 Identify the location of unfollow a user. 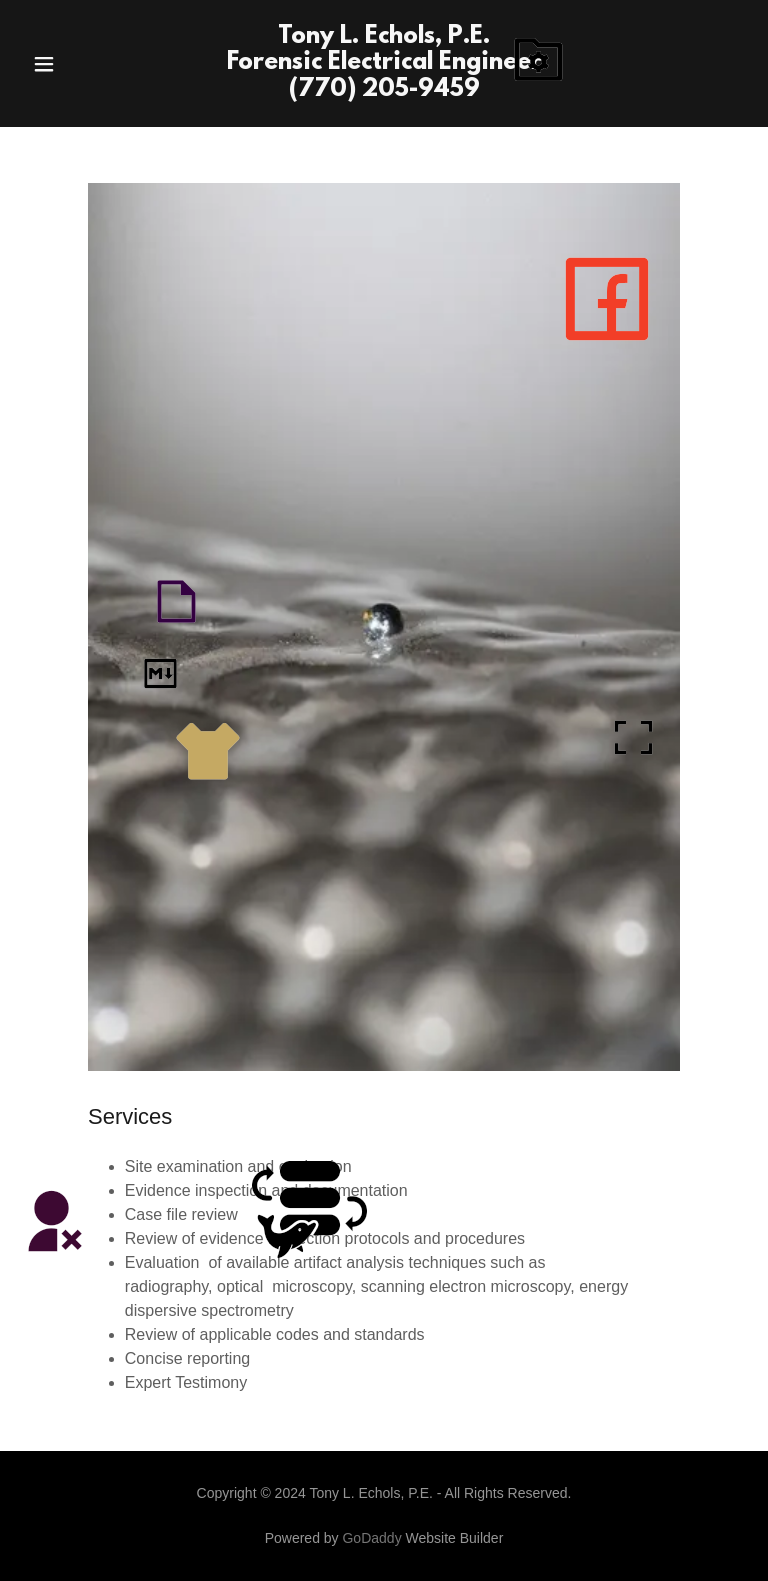
(51, 1222).